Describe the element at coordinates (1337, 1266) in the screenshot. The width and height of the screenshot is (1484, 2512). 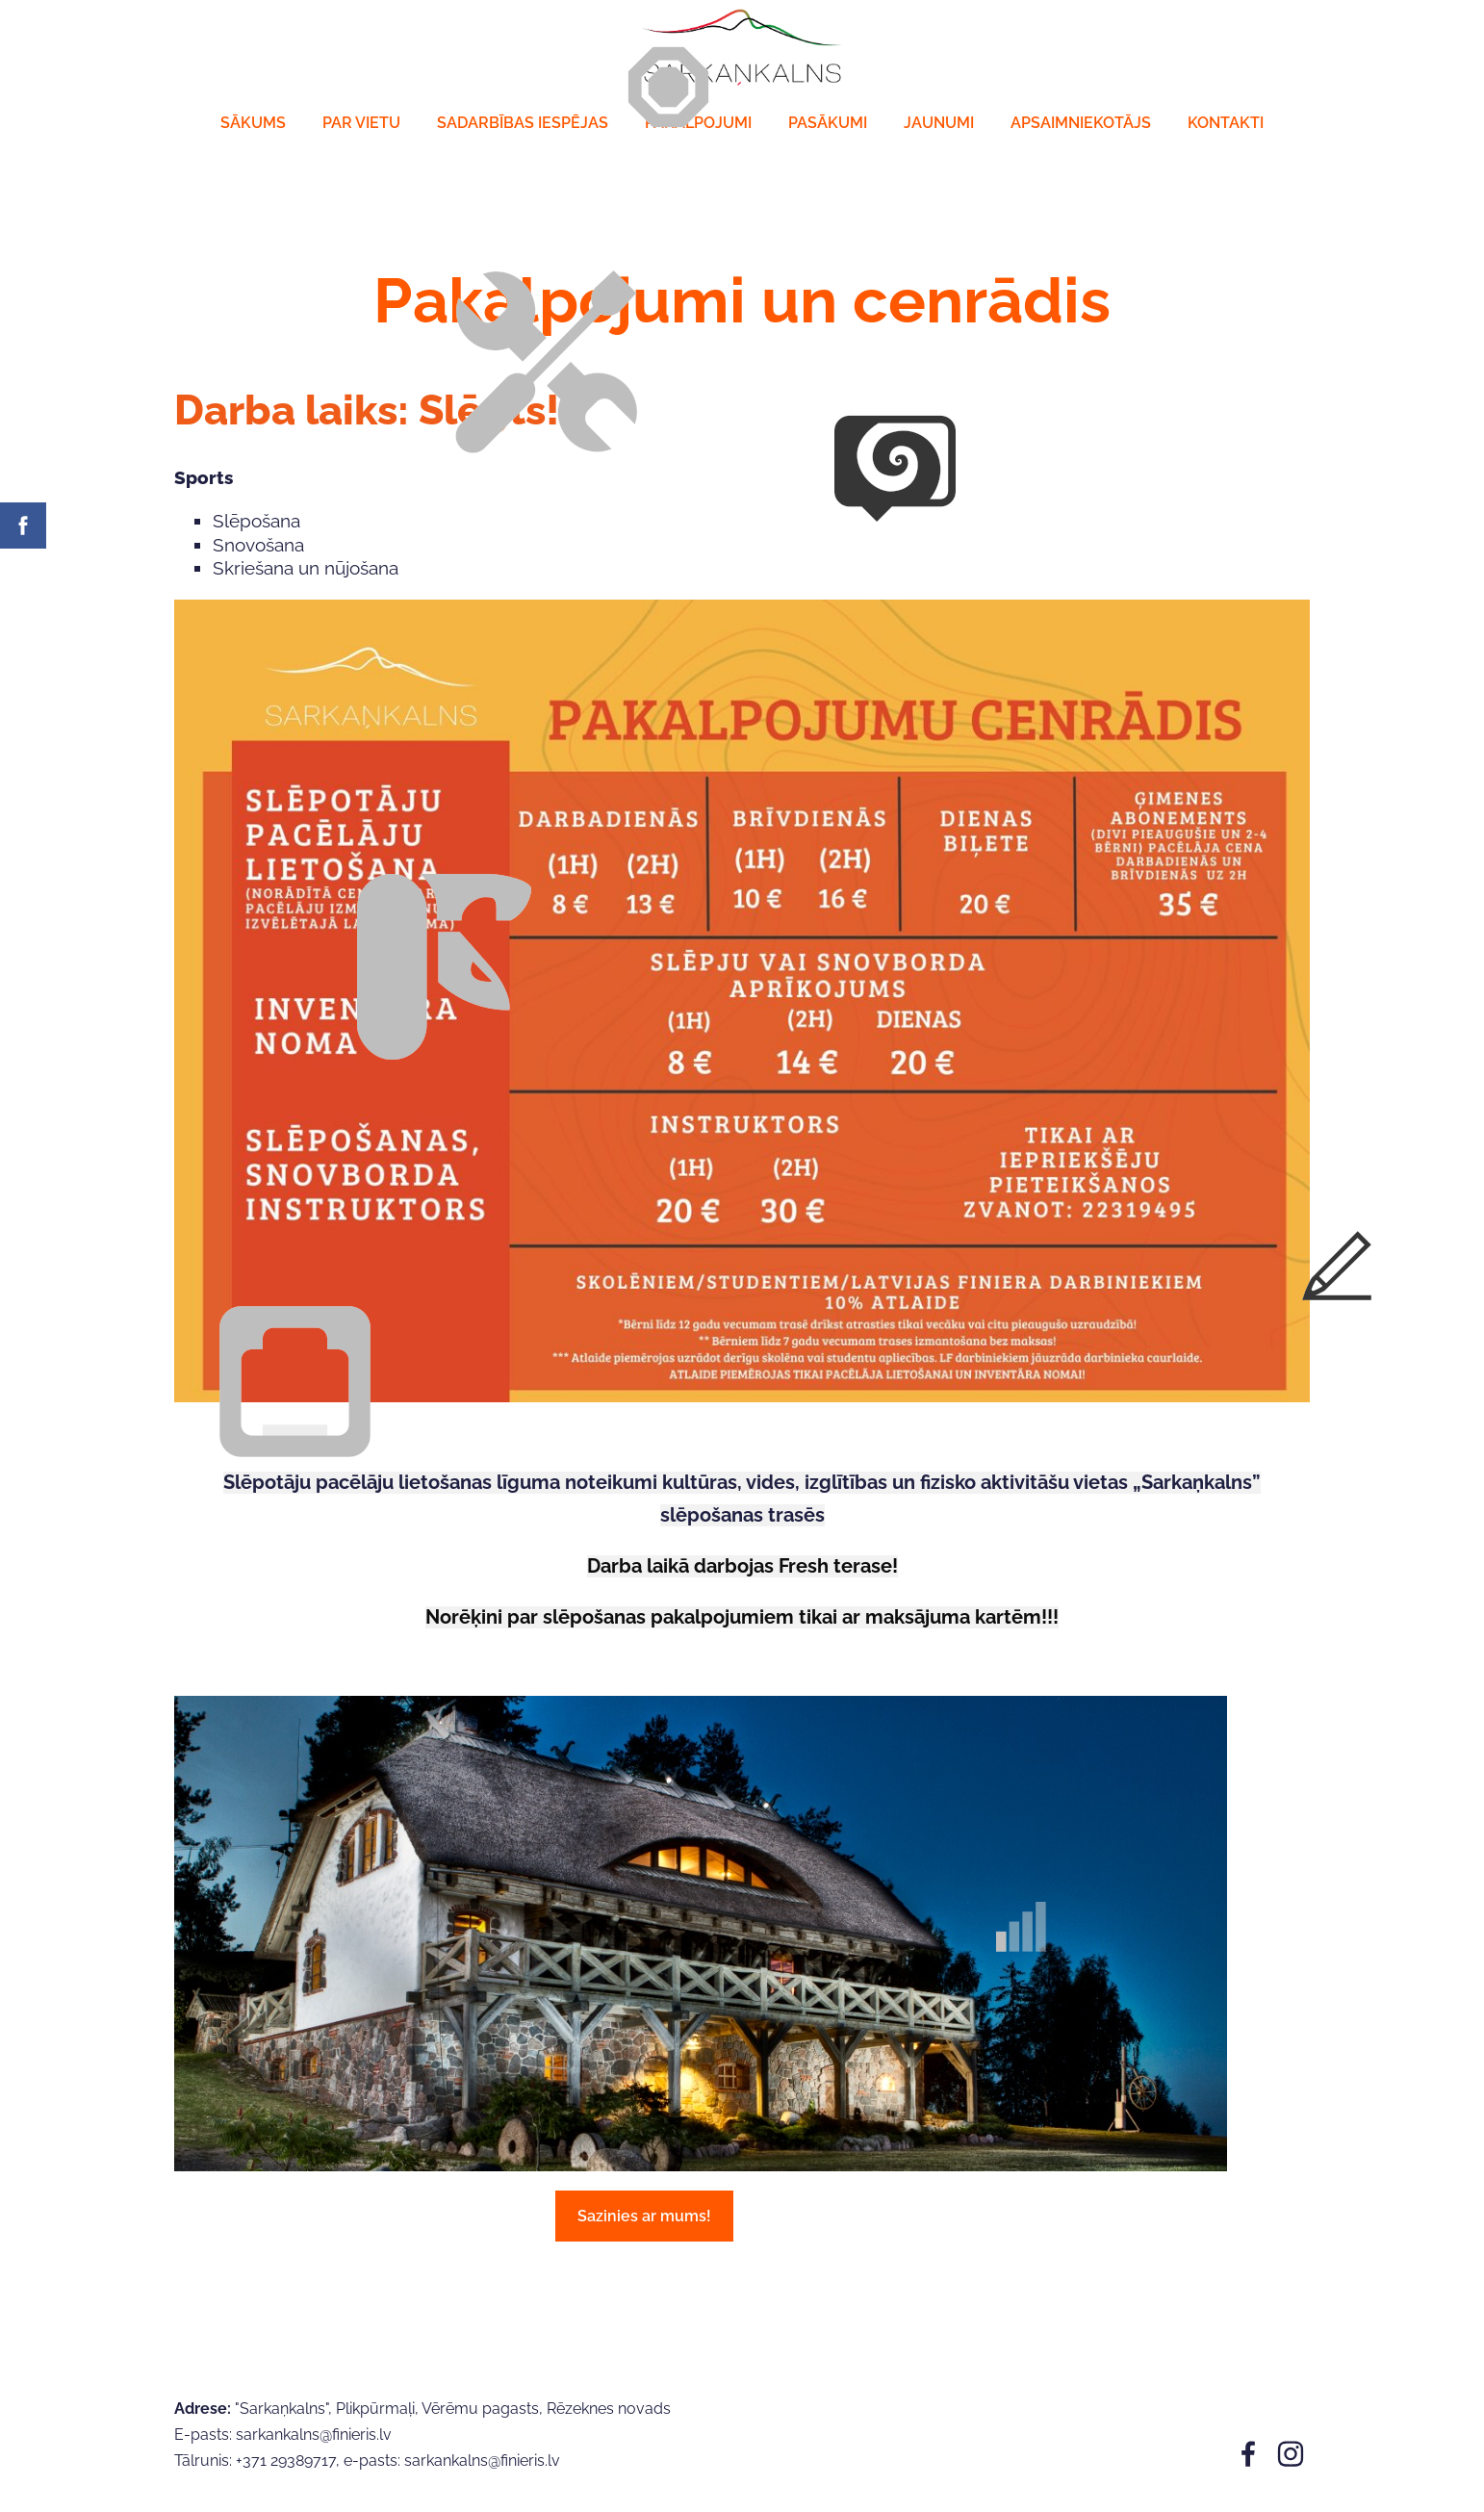
I see `edit app launcher settings` at that location.